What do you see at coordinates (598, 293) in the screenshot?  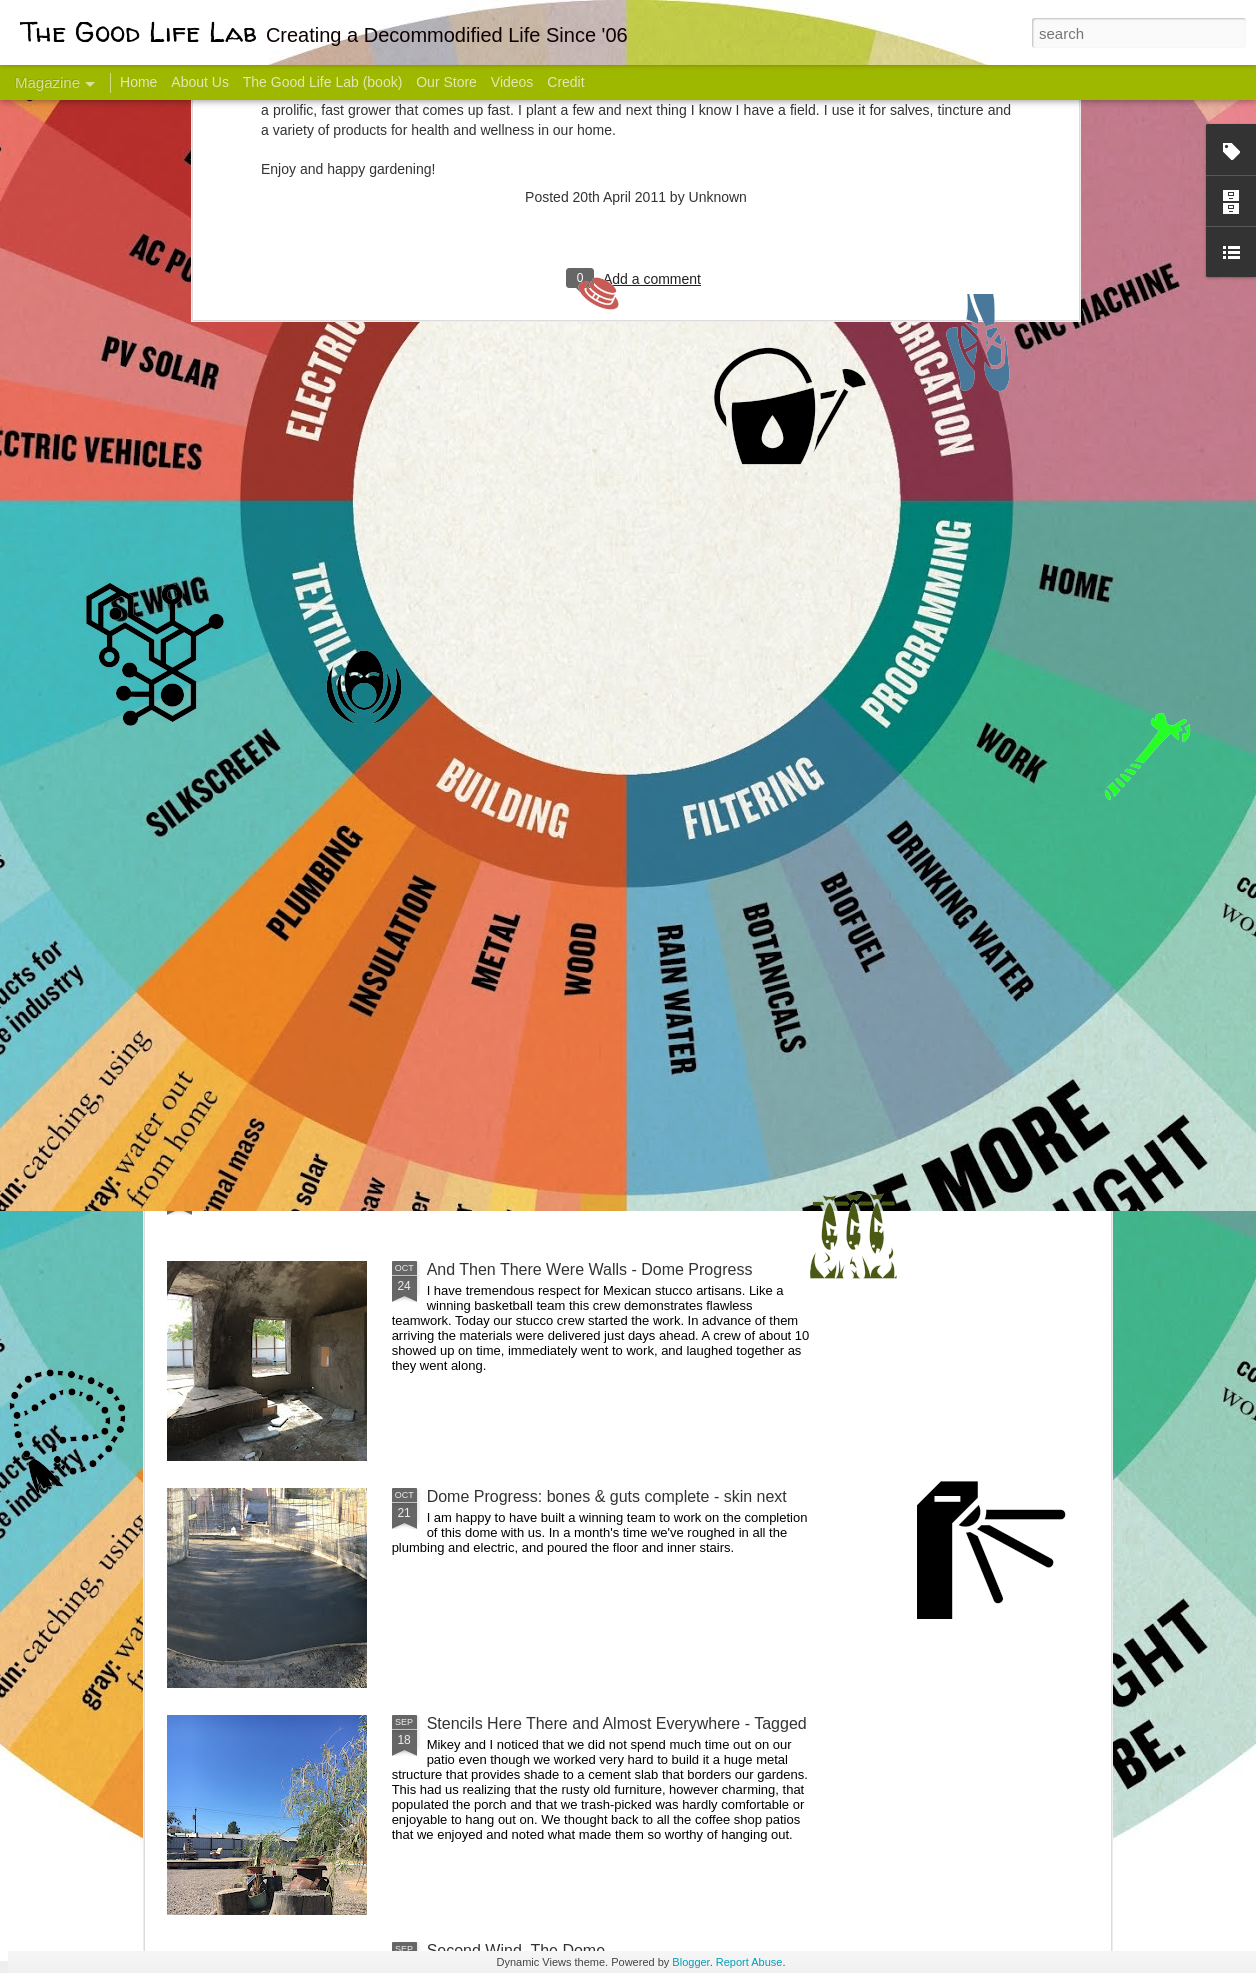 I see `select a hat accessory for your character` at bounding box center [598, 293].